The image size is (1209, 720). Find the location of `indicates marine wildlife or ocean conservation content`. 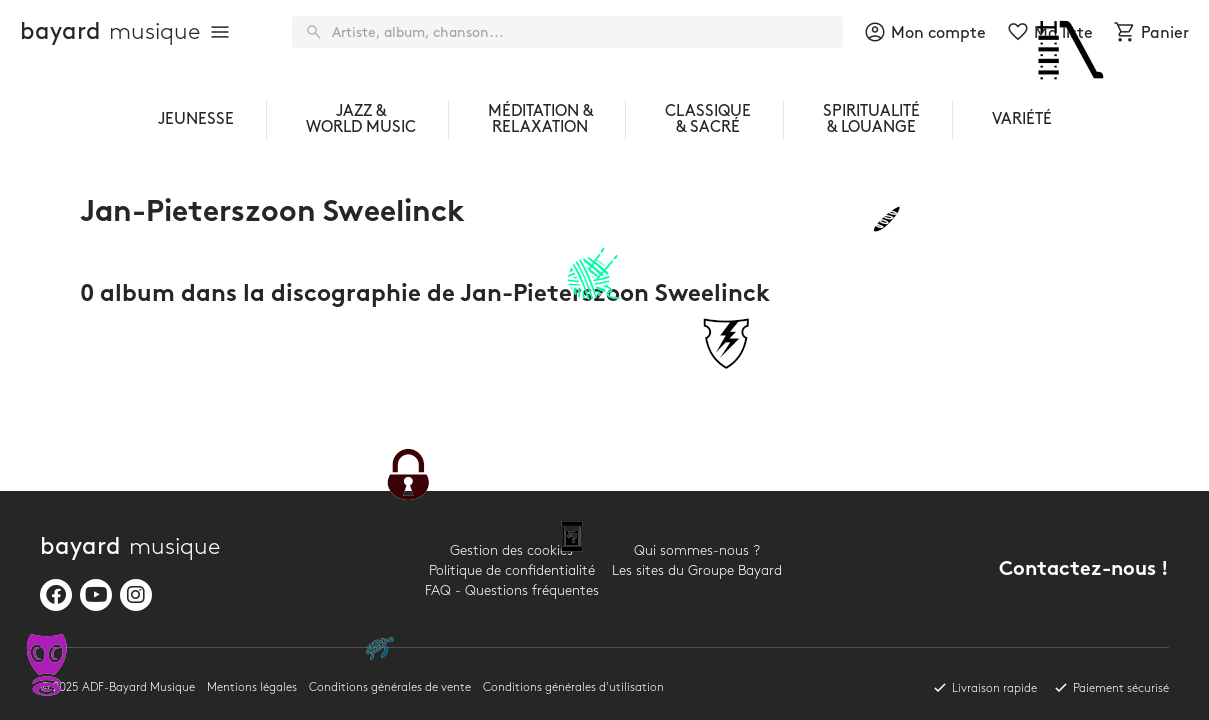

indicates marine wildlife or ocean conservation content is located at coordinates (380, 649).